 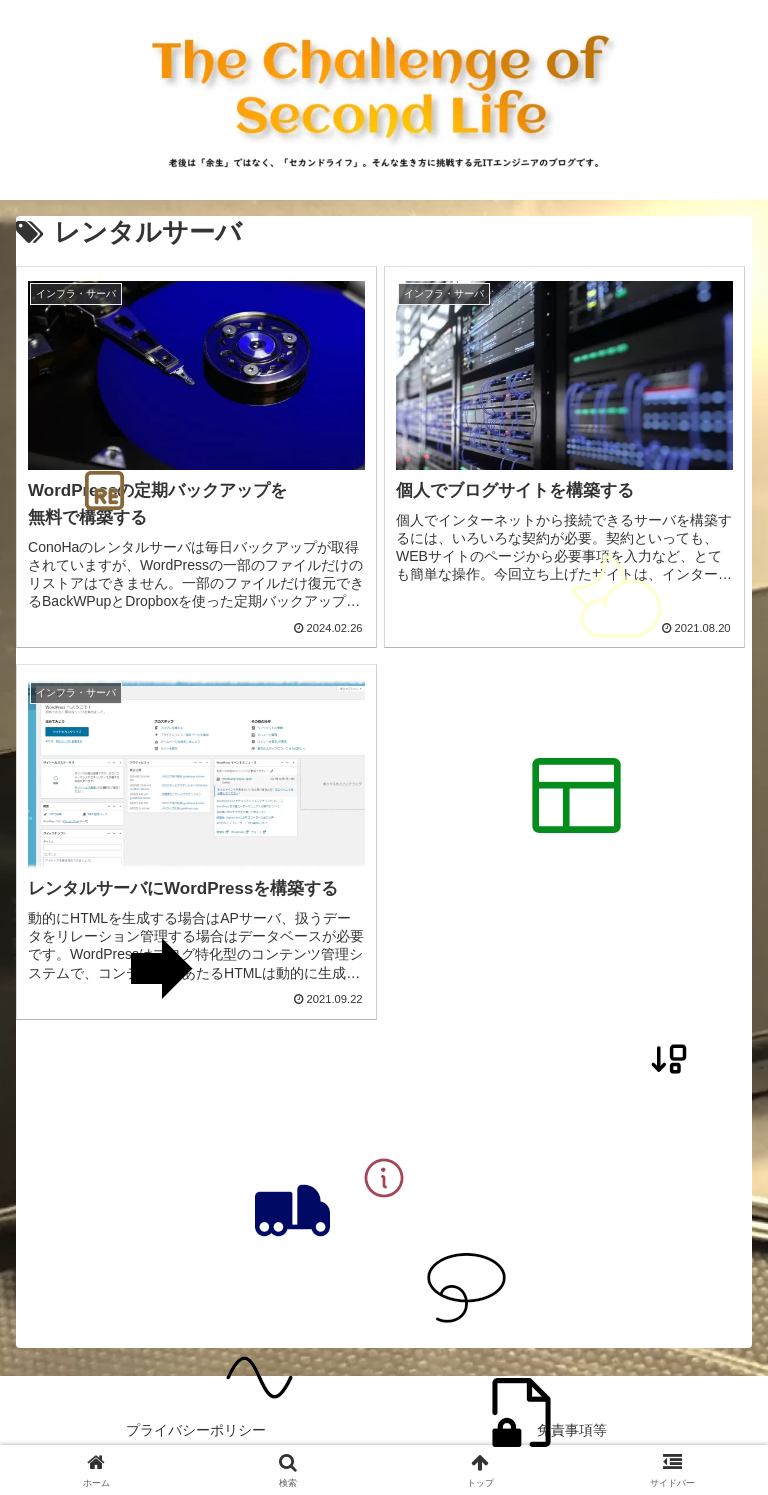 I want to click on forward an email or message, so click(x=161, y=968).